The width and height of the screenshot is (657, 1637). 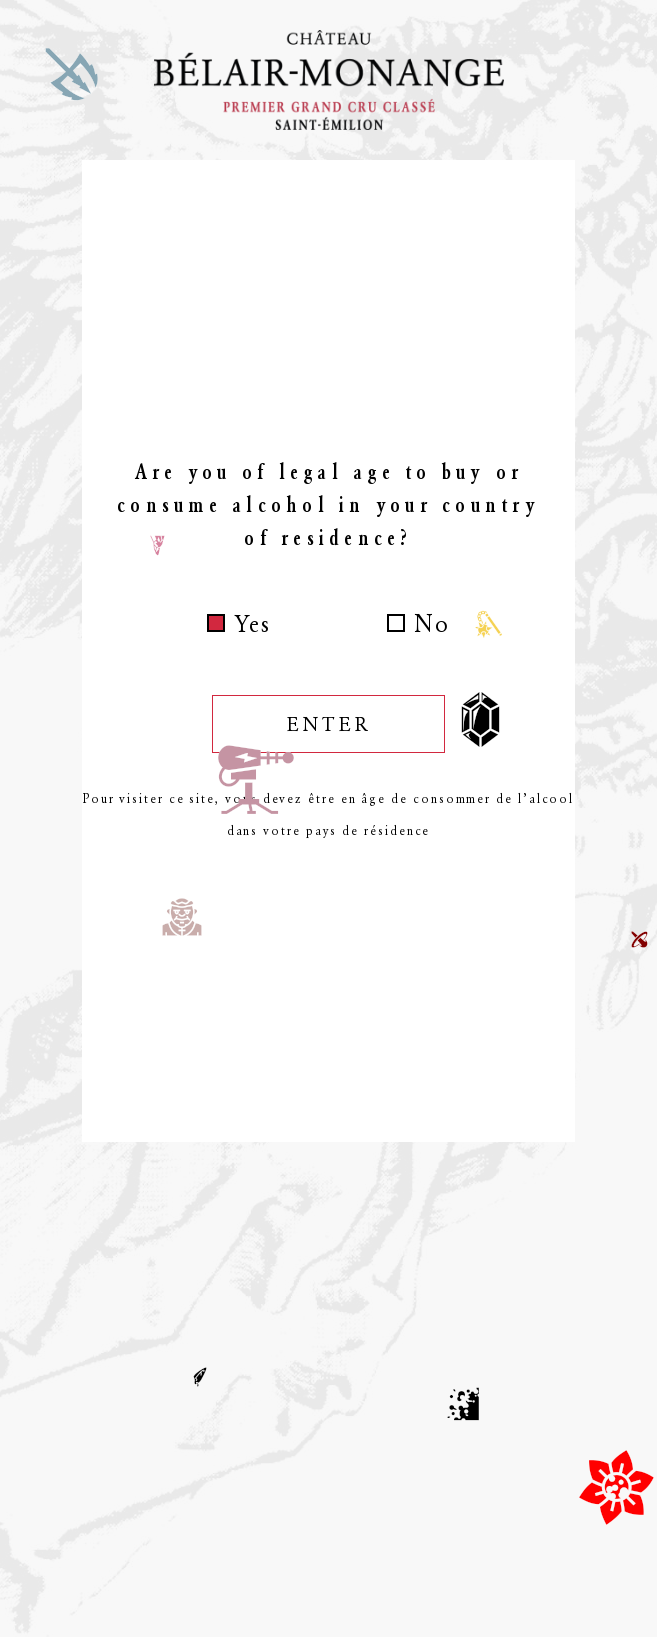 What do you see at coordinates (616, 1487) in the screenshot?
I see `decorative flower element for game UI` at bounding box center [616, 1487].